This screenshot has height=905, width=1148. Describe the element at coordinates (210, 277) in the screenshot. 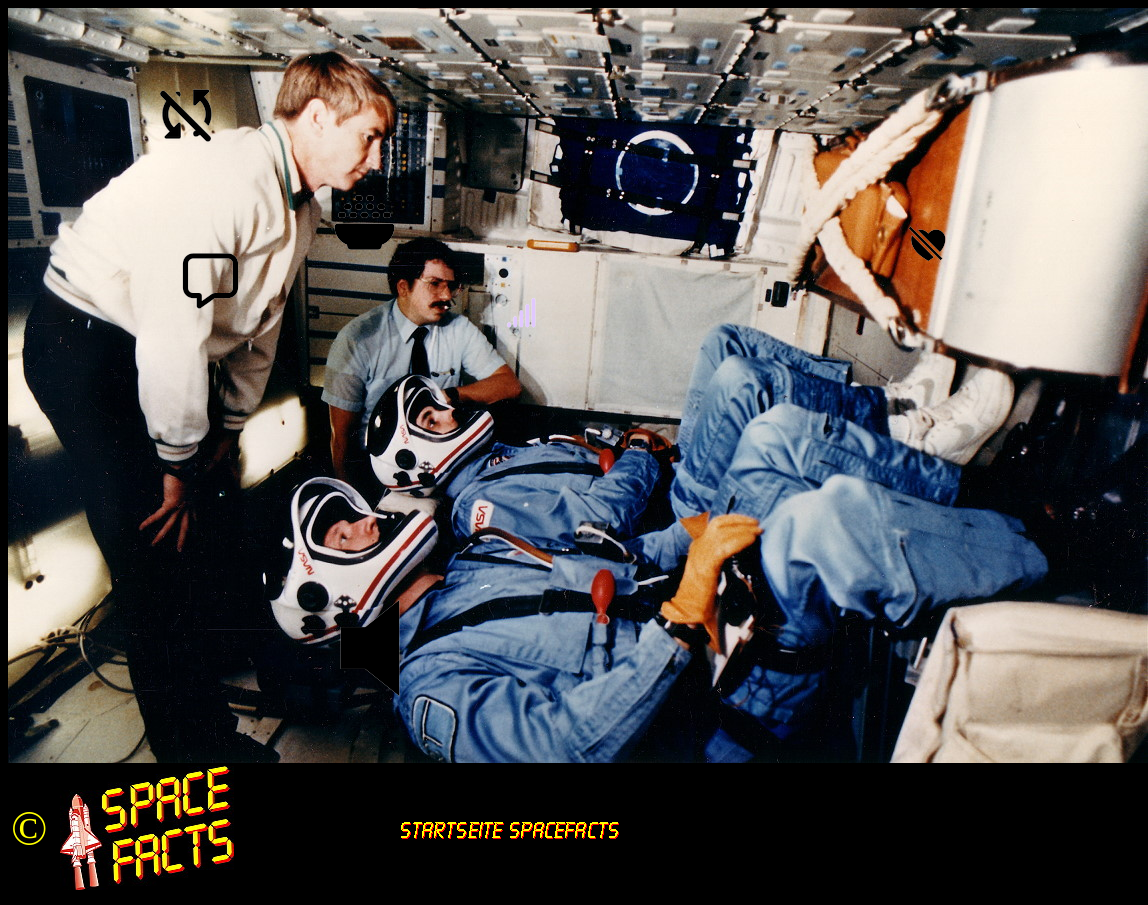

I see `open messaging or chat` at that location.